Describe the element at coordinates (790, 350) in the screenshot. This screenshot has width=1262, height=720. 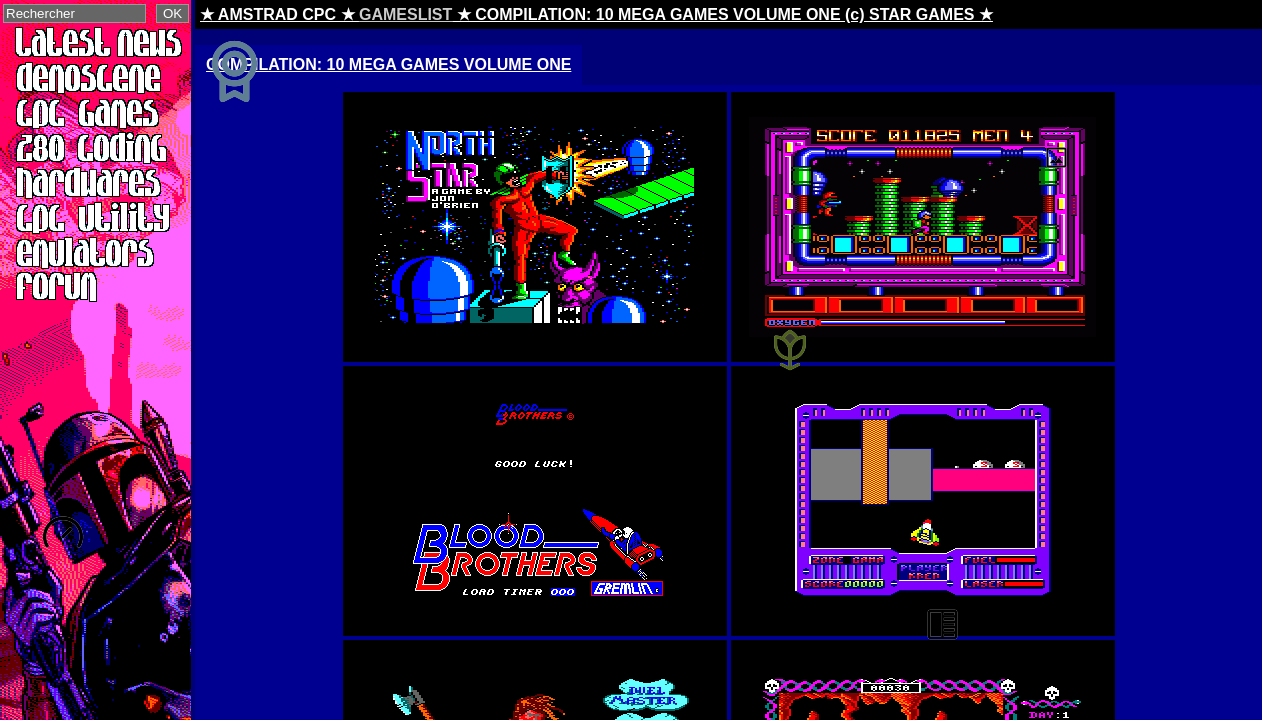
I see `access garden or plant care features` at that location.